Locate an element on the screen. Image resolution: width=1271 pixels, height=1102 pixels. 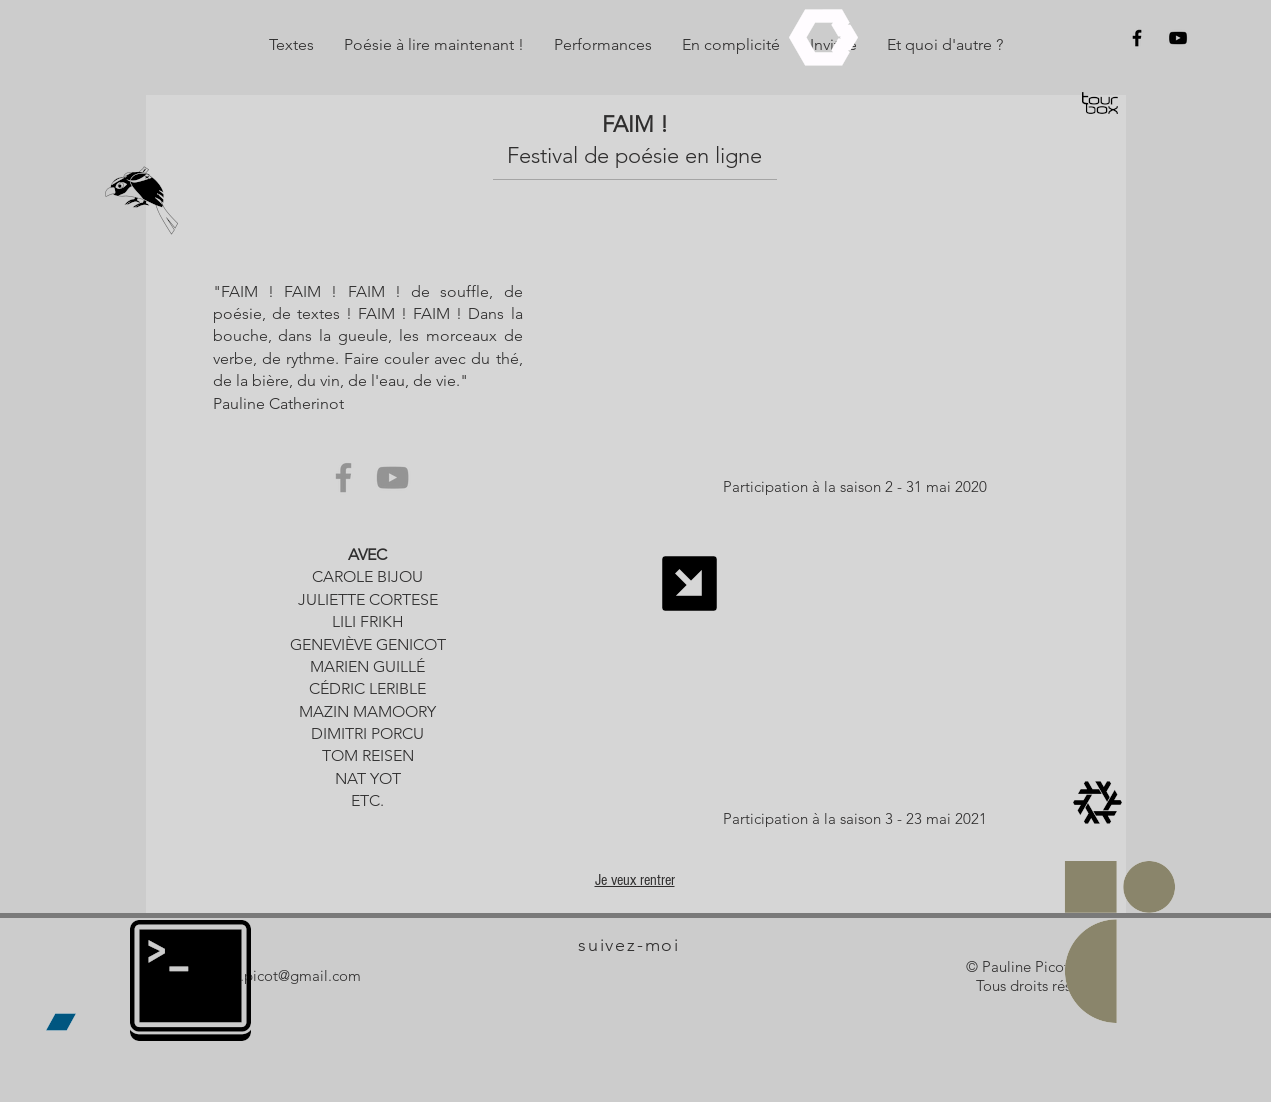
webcomponents.org logo is located at coordinates (823, 37).